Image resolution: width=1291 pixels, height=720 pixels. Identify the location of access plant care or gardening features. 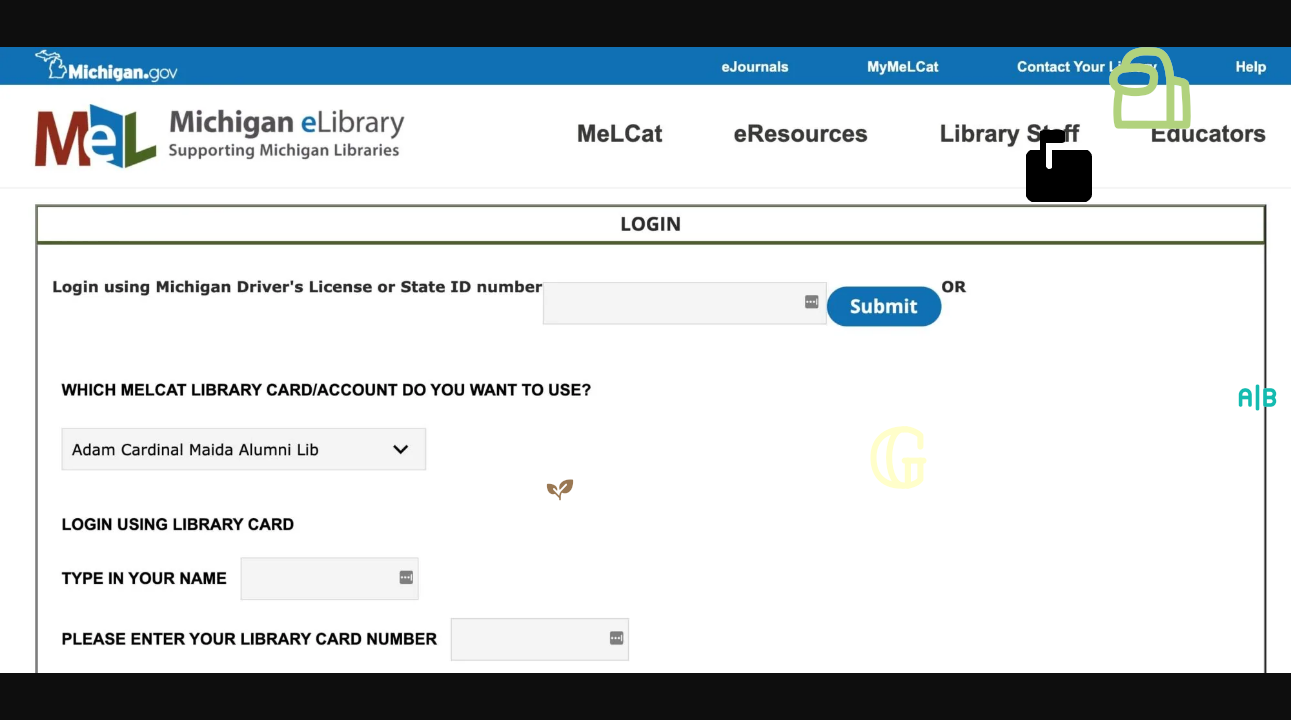
(560, 489).